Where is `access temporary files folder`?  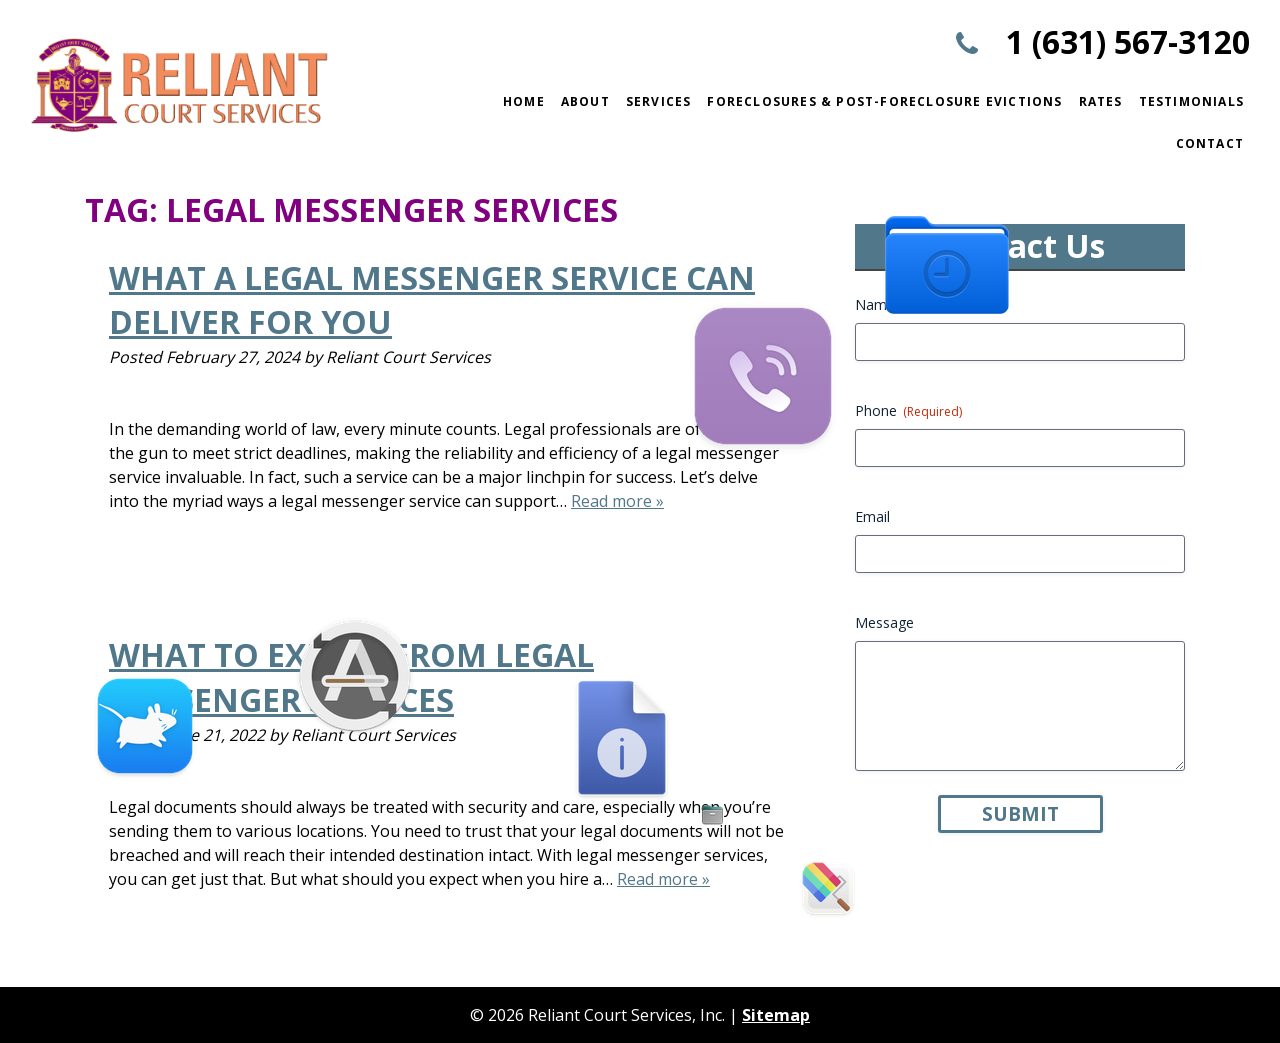 access temporary files folder is located at coordinates (947, 265).